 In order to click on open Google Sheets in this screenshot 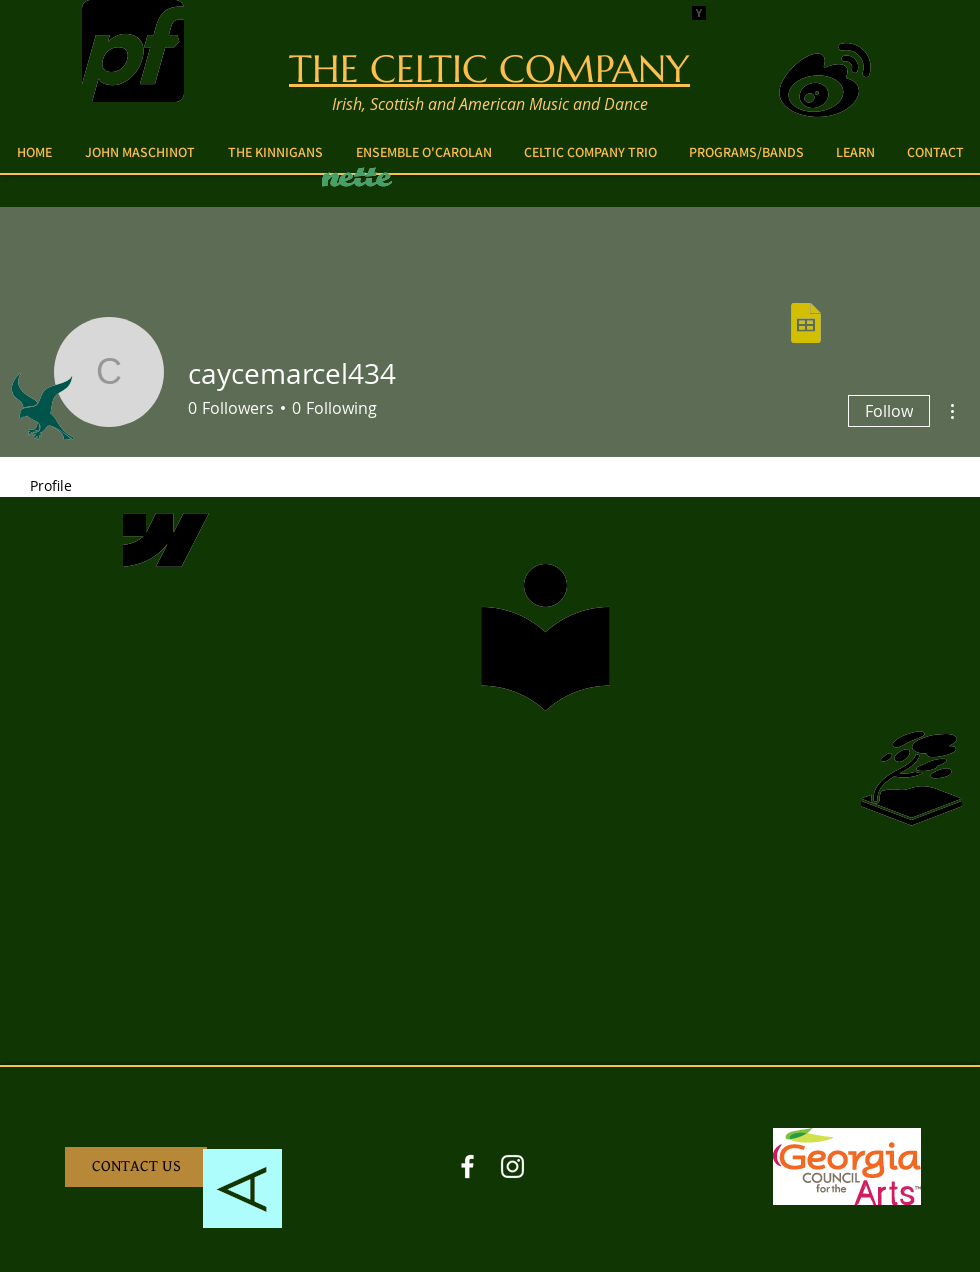, I will do `click(806, 323)`.